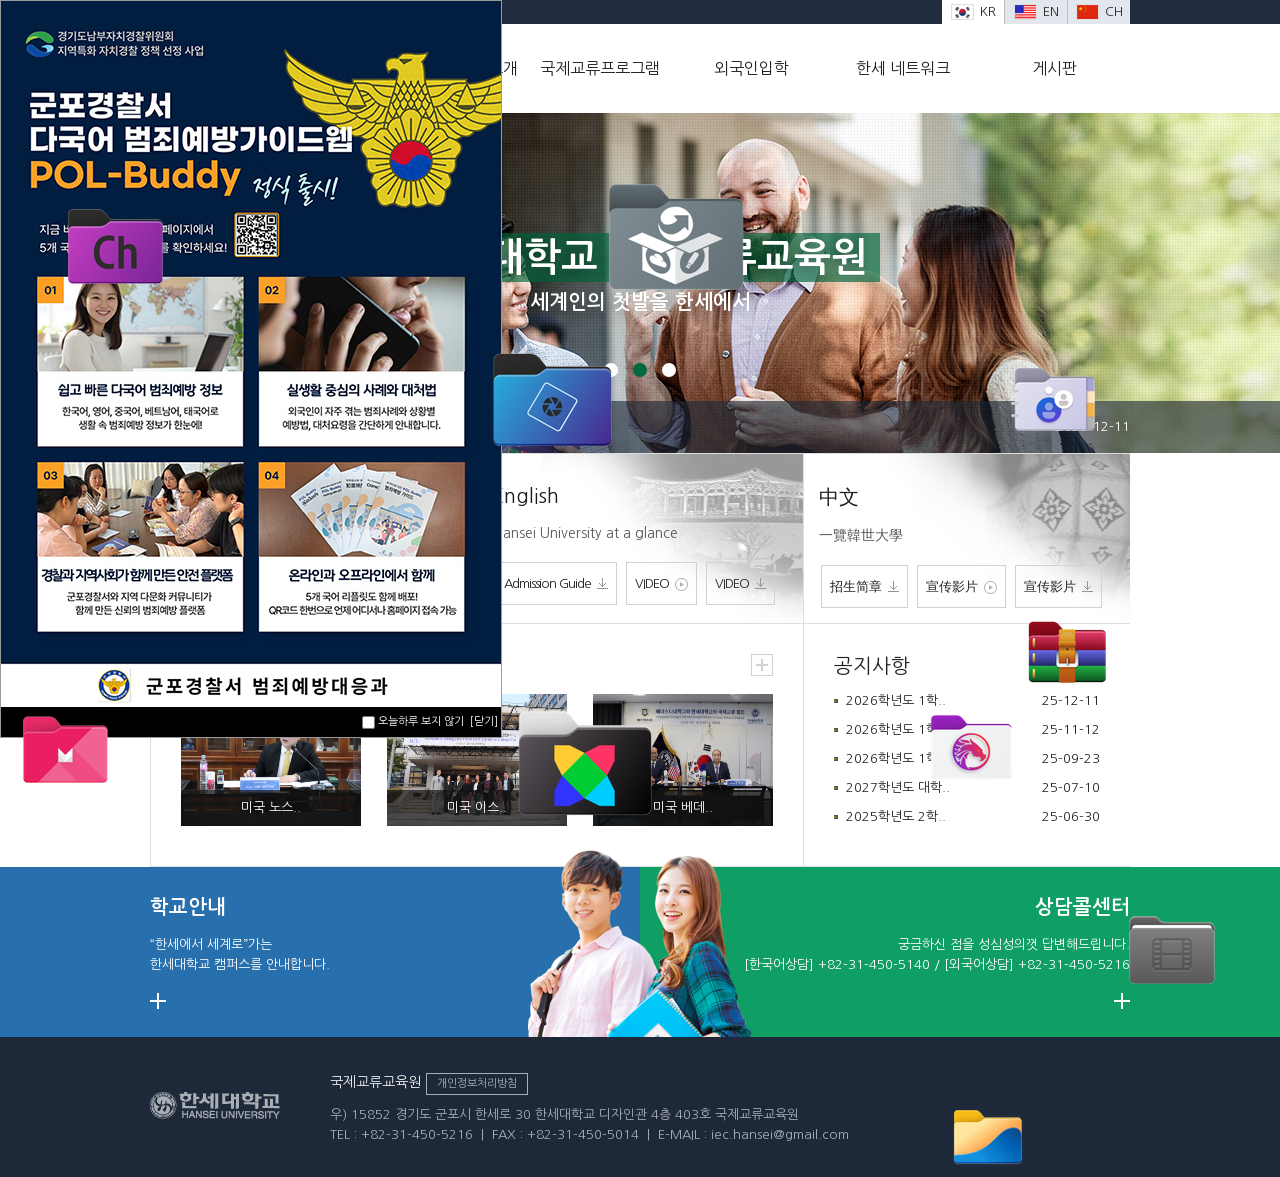  What do you see at coordinates (584, 766) in the screenshot?
I see `folder containing haxe flixel game engine projects` at bounding box center [584, 766].